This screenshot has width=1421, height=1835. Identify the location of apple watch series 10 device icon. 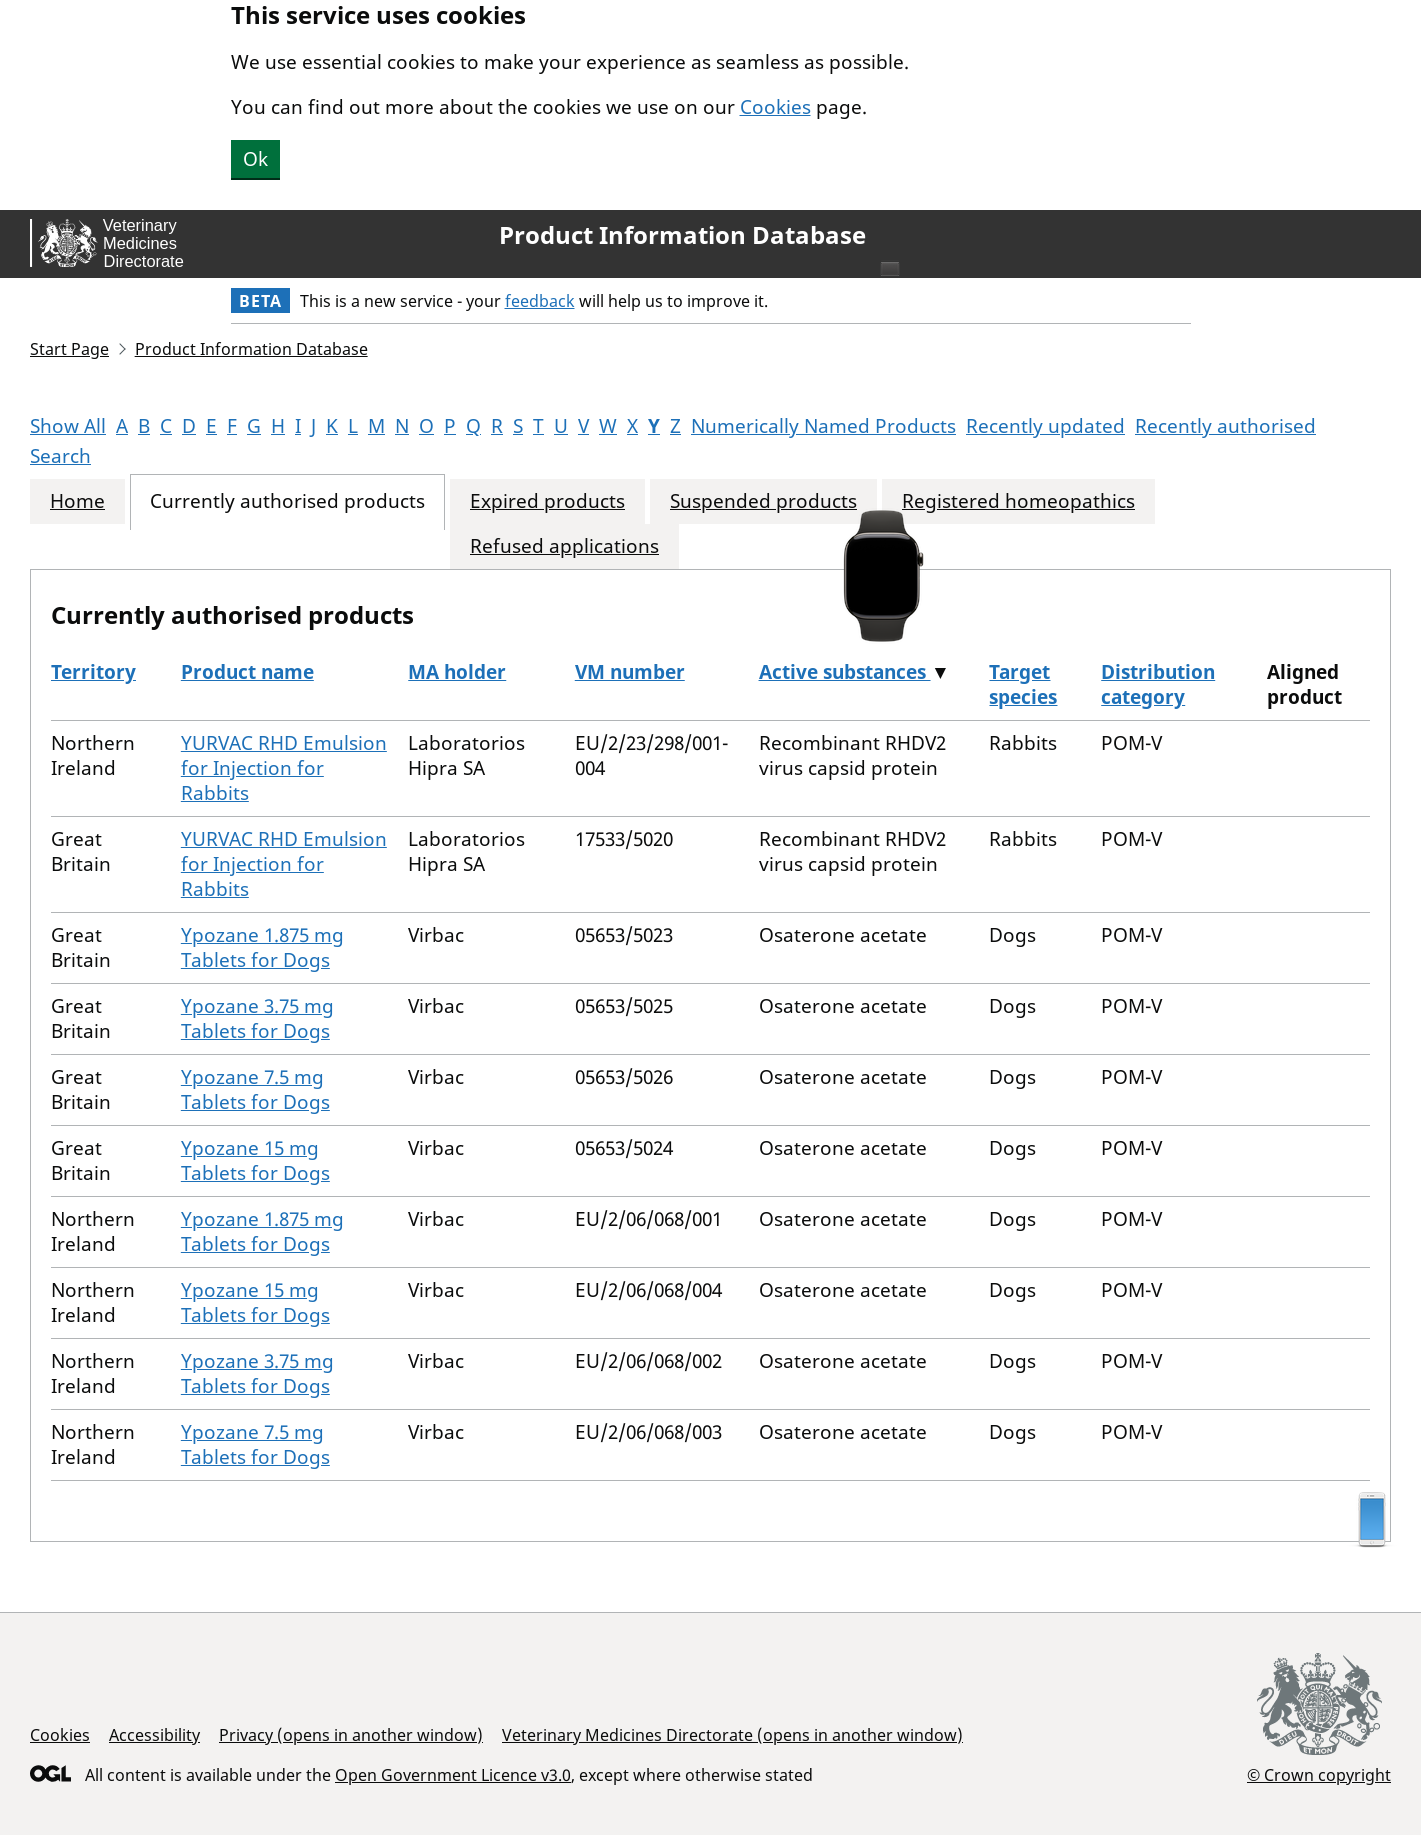
(882, 576).